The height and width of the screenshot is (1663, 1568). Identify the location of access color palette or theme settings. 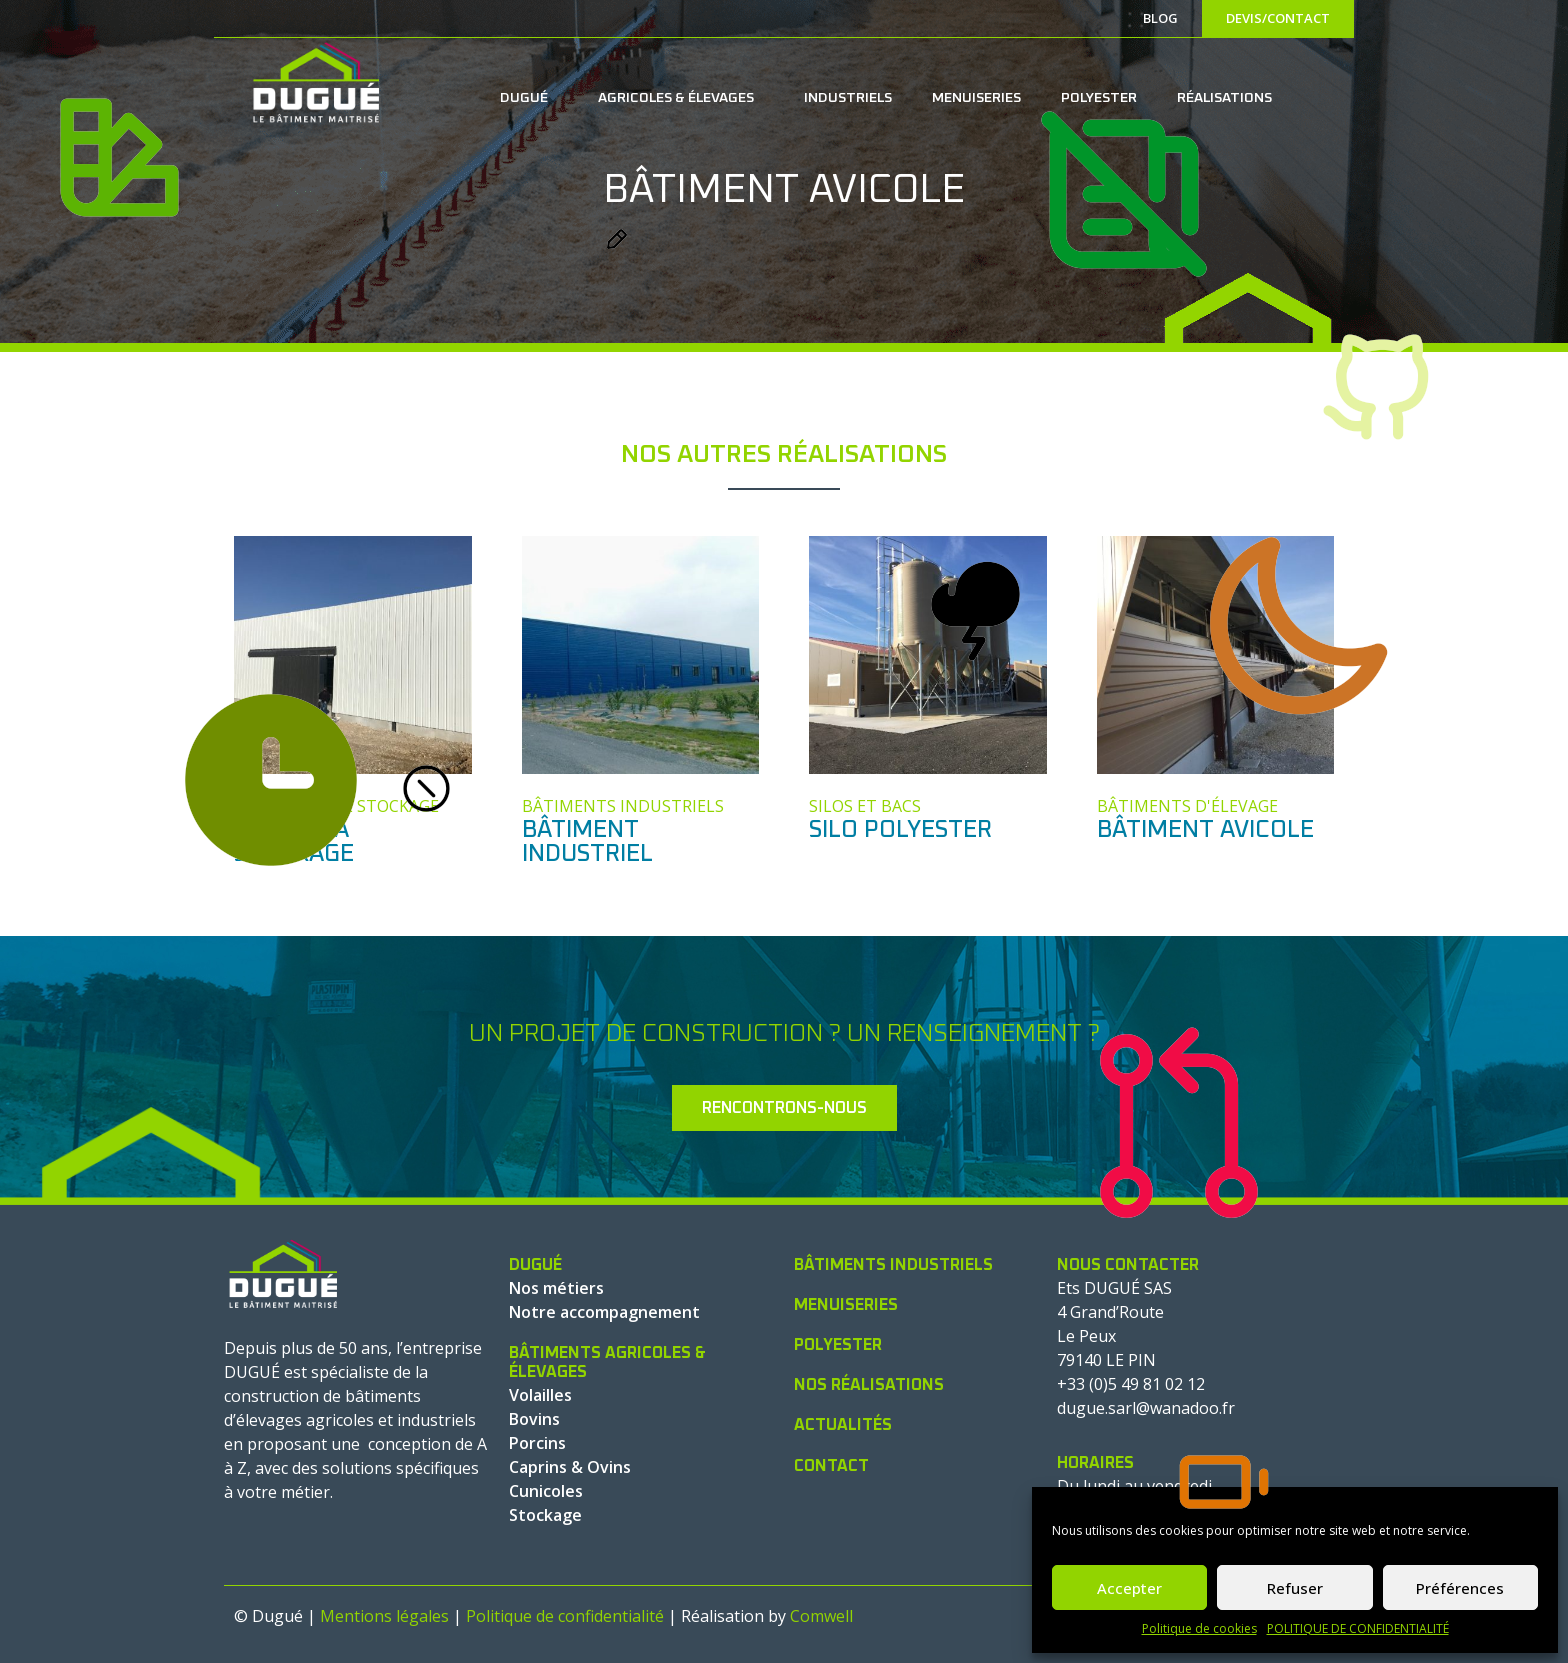
(119, 157).